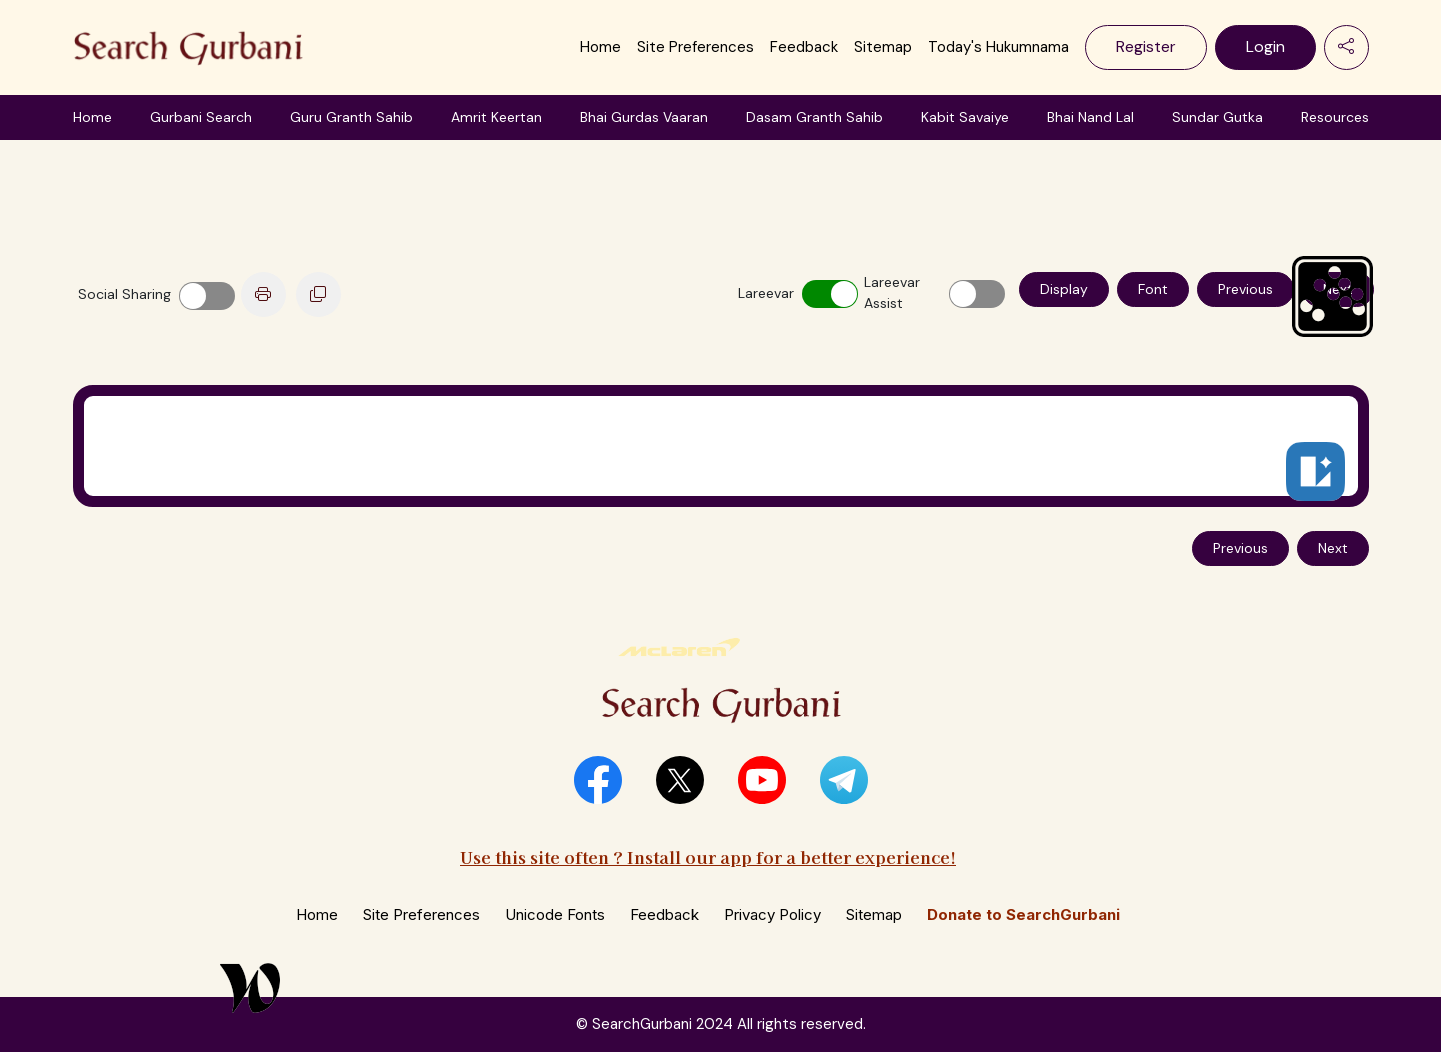  Describe the element at coordinates (250, 988) in the screenshot. I see `visit welcome to the jungle job platform` at that location.